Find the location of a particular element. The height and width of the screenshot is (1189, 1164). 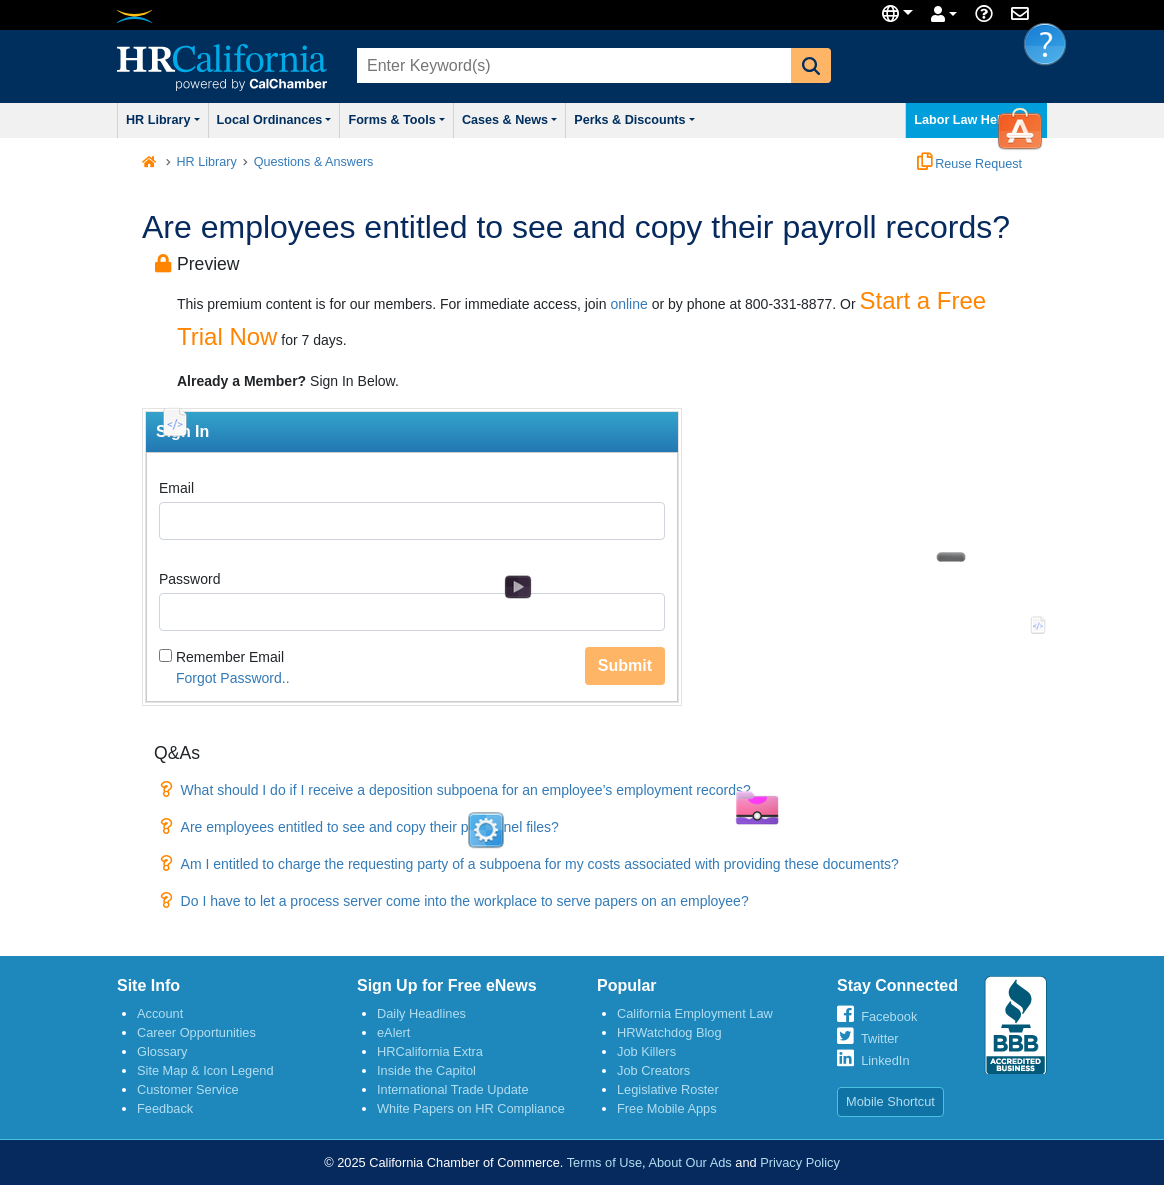

open the Ubuntu Software Center is located at coordinates (1020, 131).